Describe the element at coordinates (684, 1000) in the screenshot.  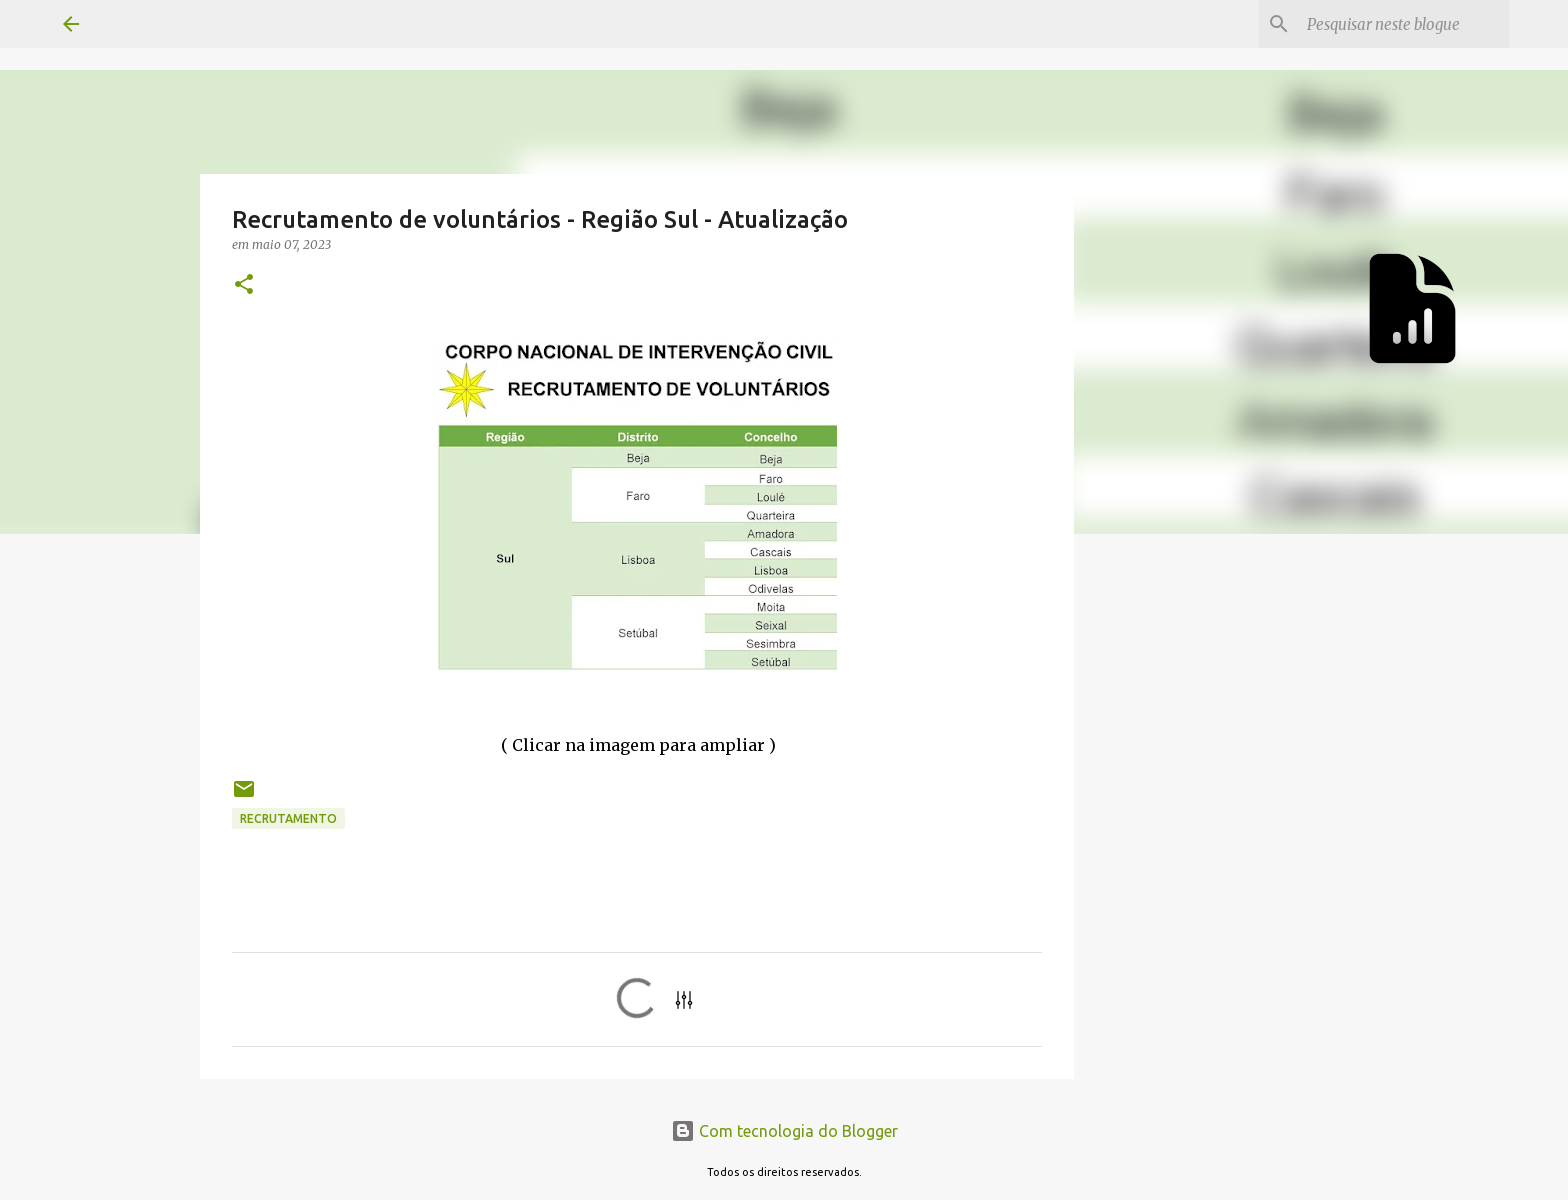
I see `adjust settings or preferences` at that location.